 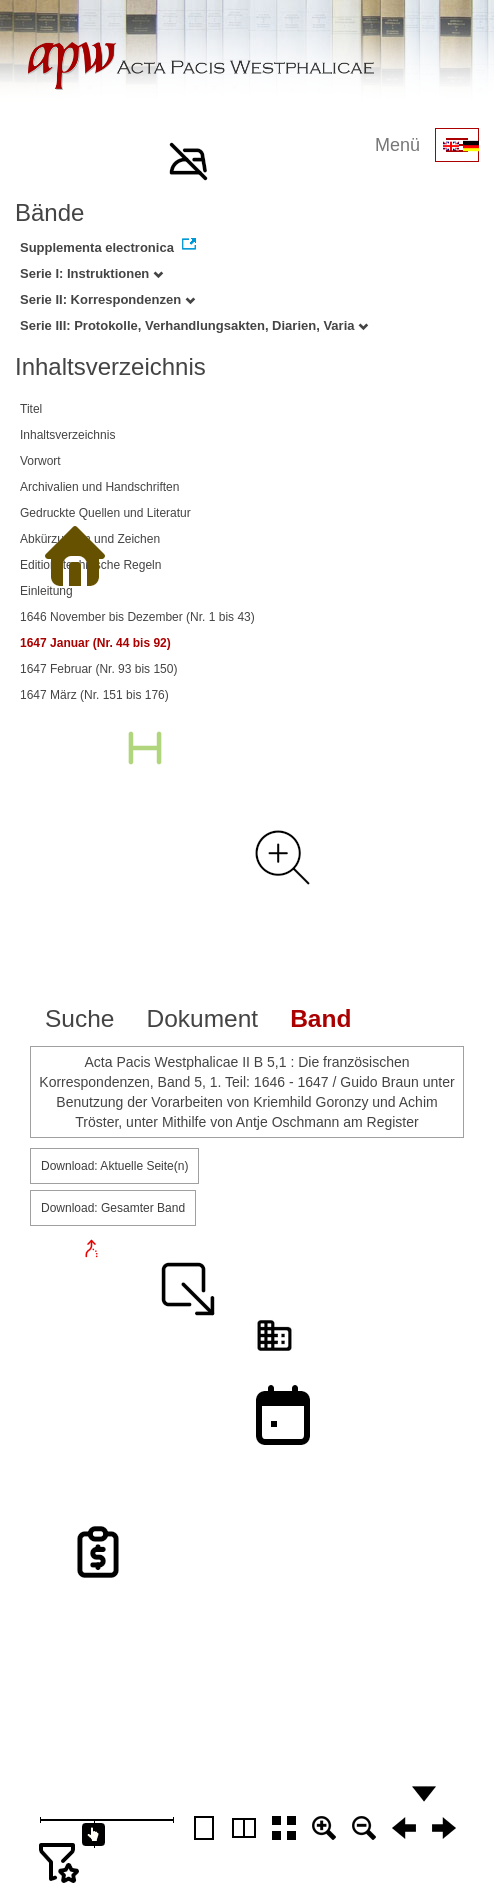 I want to click on zoom in on content, so click(x=282, y=857).